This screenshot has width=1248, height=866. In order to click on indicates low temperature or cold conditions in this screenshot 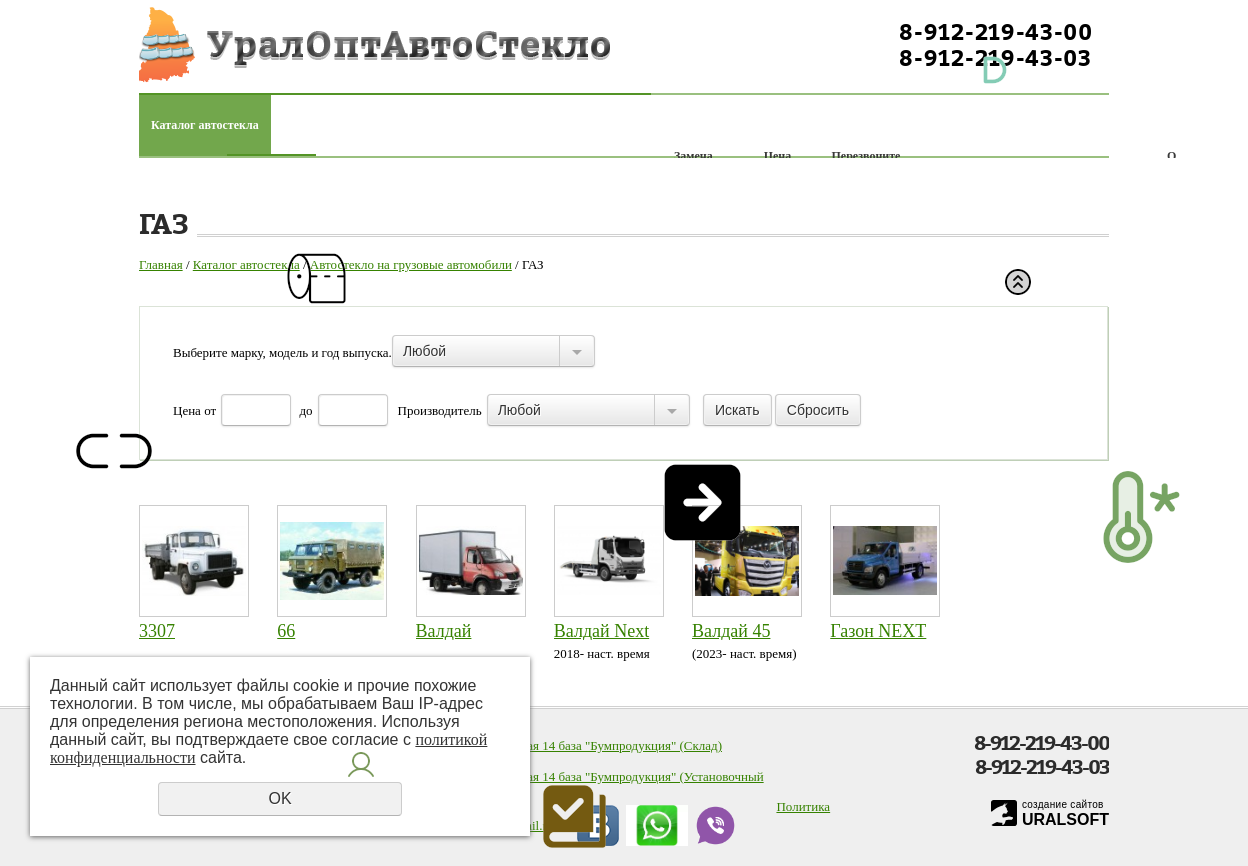, I will do `click(1131, 517)`.